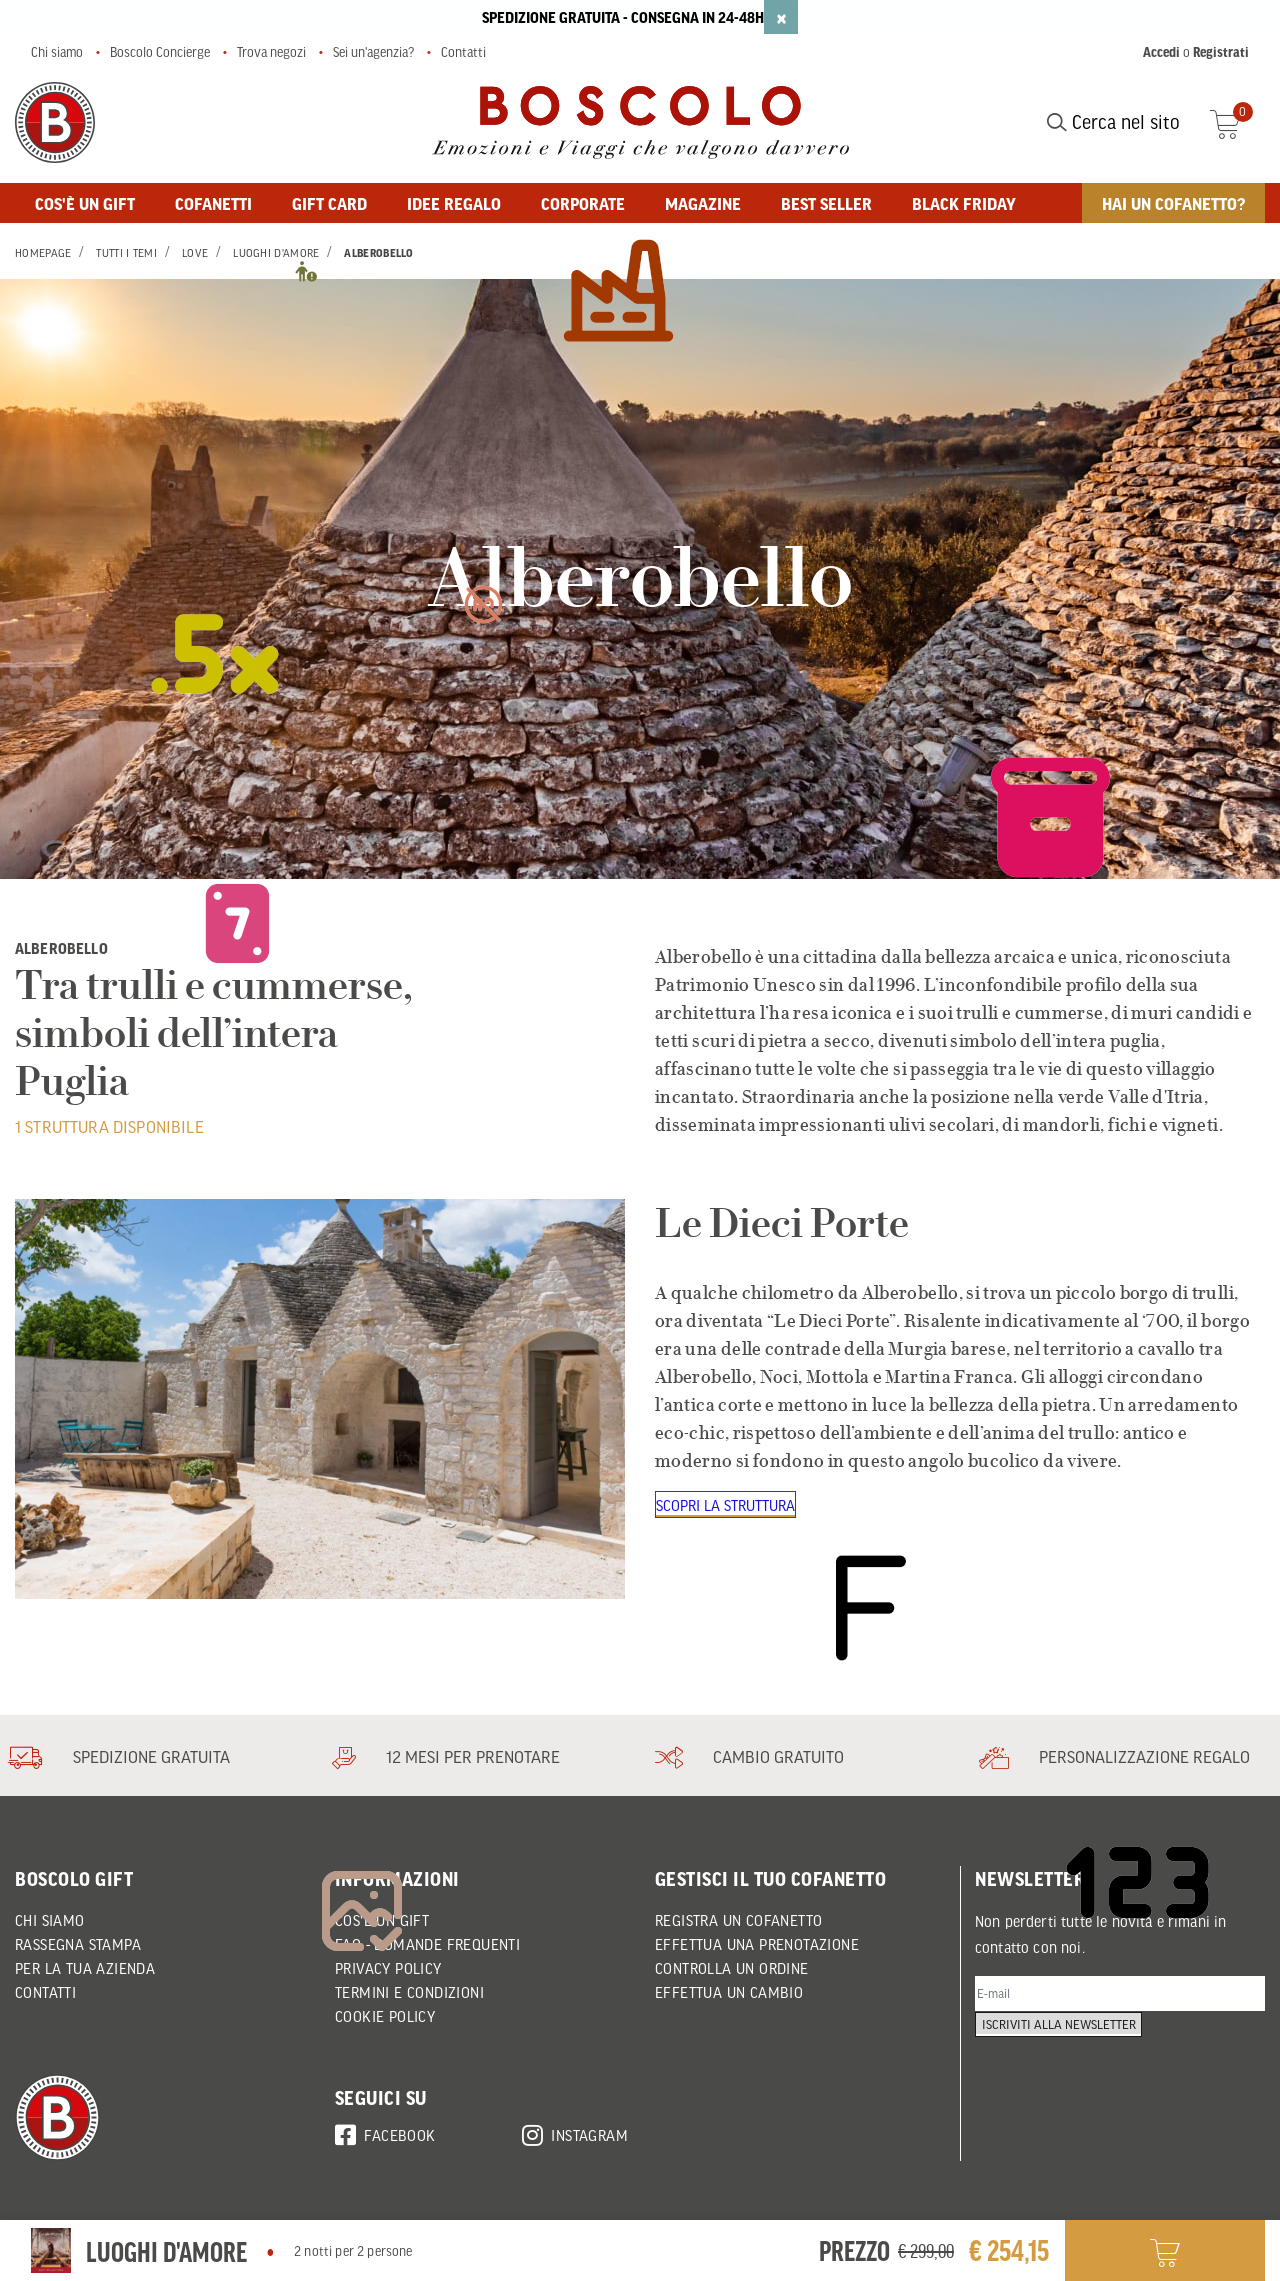 This screenshot has width=1280, height=2281. What do you see at coordinates (483, 604) in the screenshot?
I see `ad-free mode enabled` at bounding box center [483, 604].